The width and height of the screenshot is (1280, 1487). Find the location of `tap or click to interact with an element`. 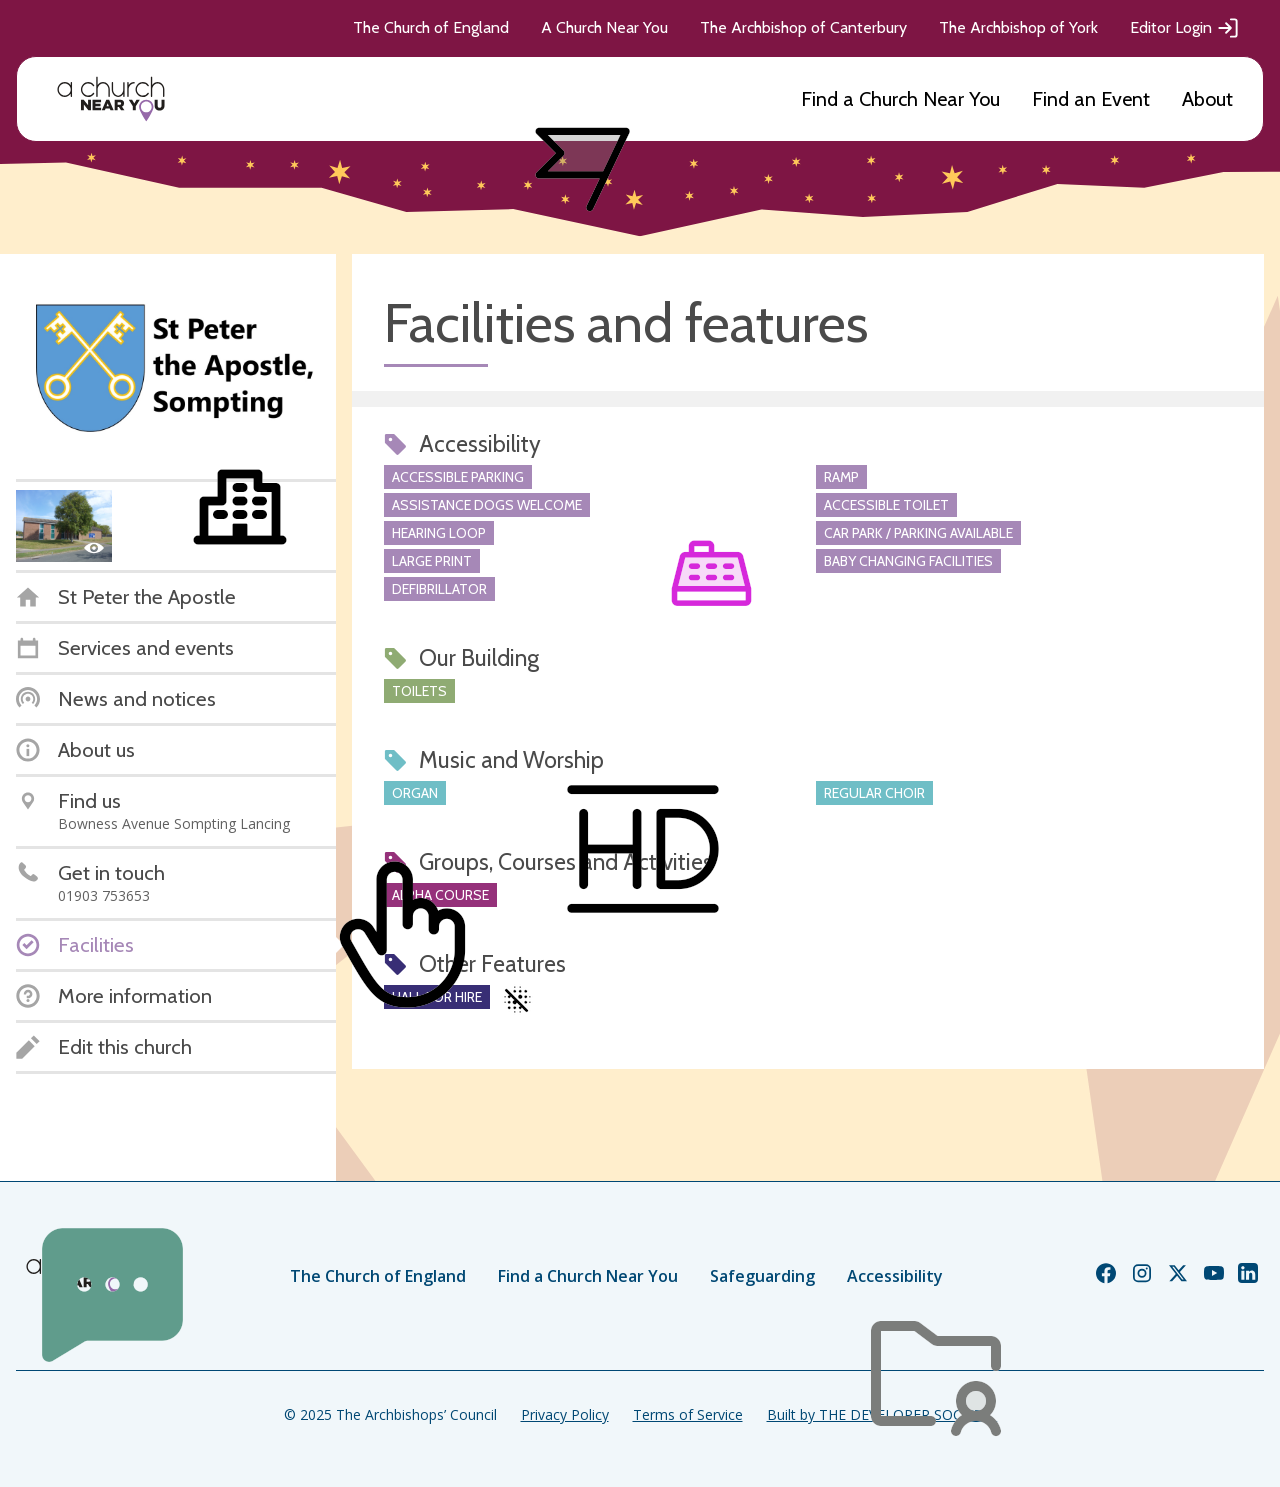

tap or click to interact with an element is located at coordinates (402, 934).